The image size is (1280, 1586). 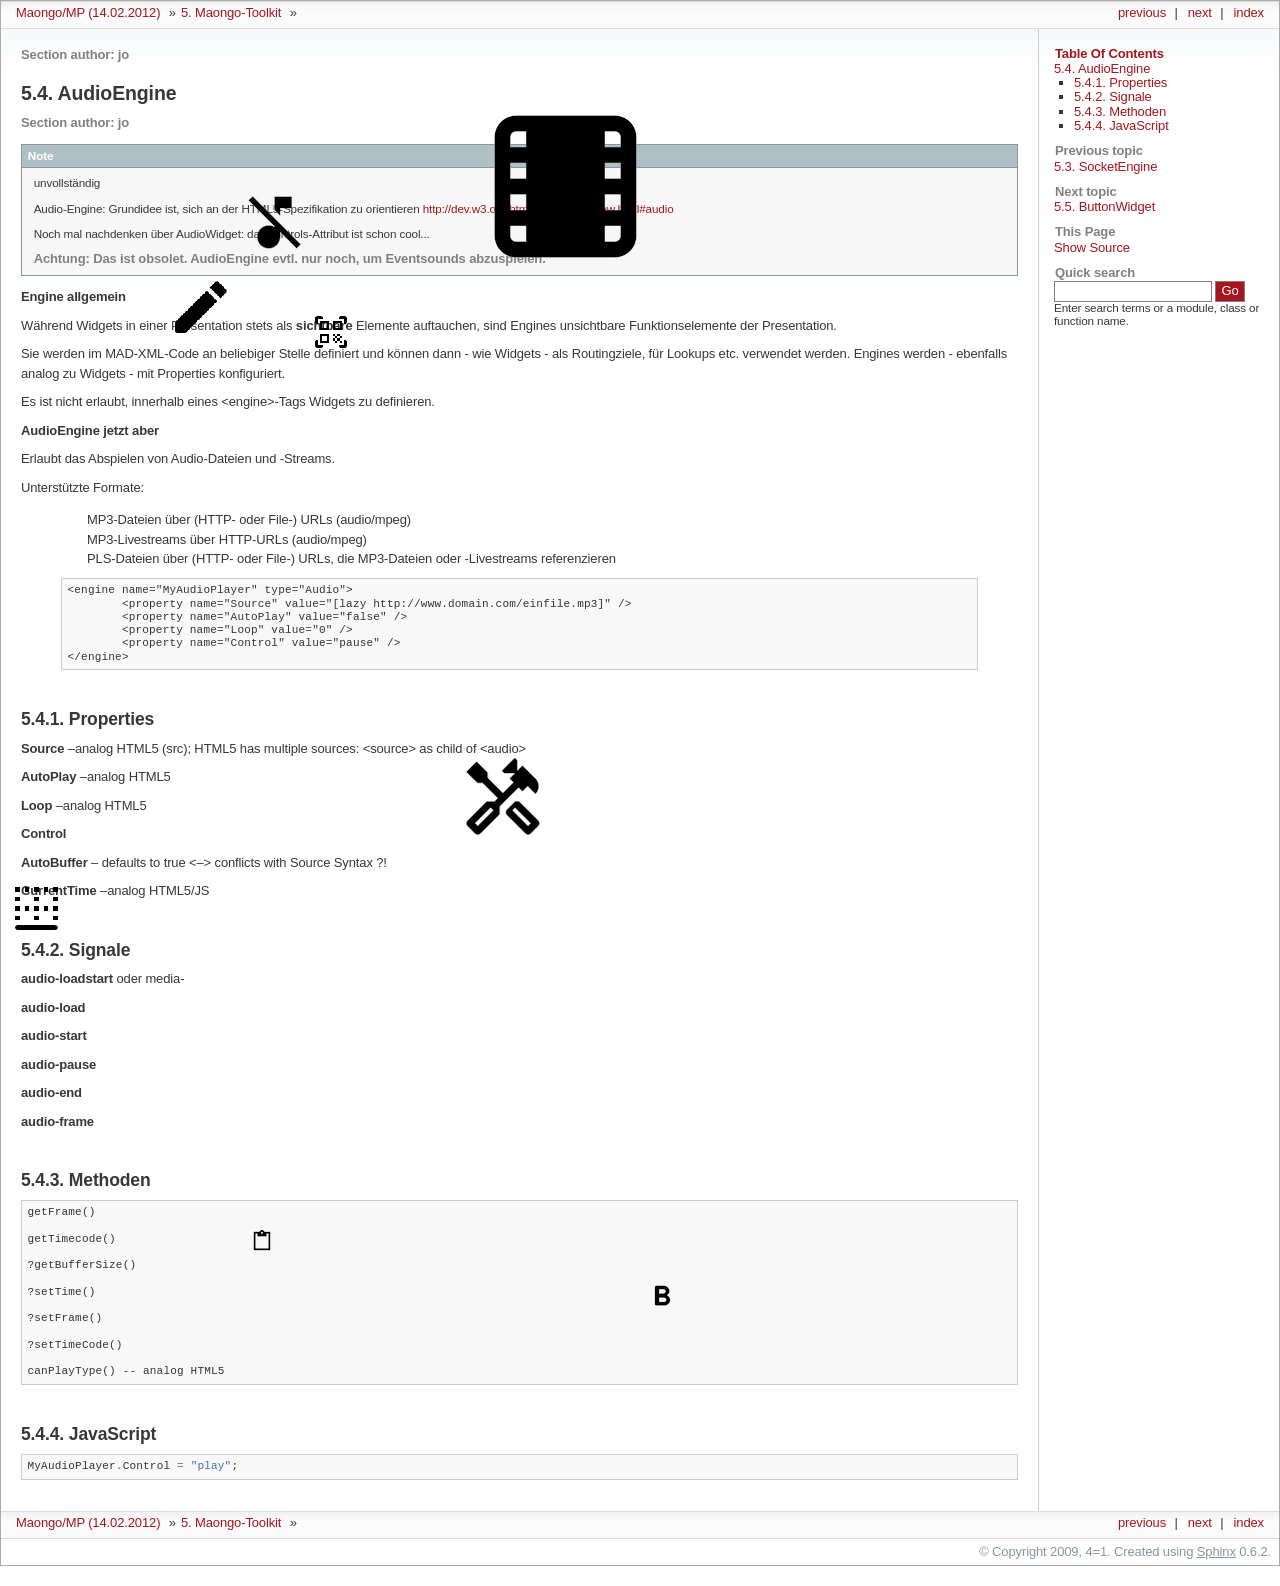 What do you see at coordinates (201, 307) in the screenshot?
I see `edit content or settings` at bounding box center [201, 307].